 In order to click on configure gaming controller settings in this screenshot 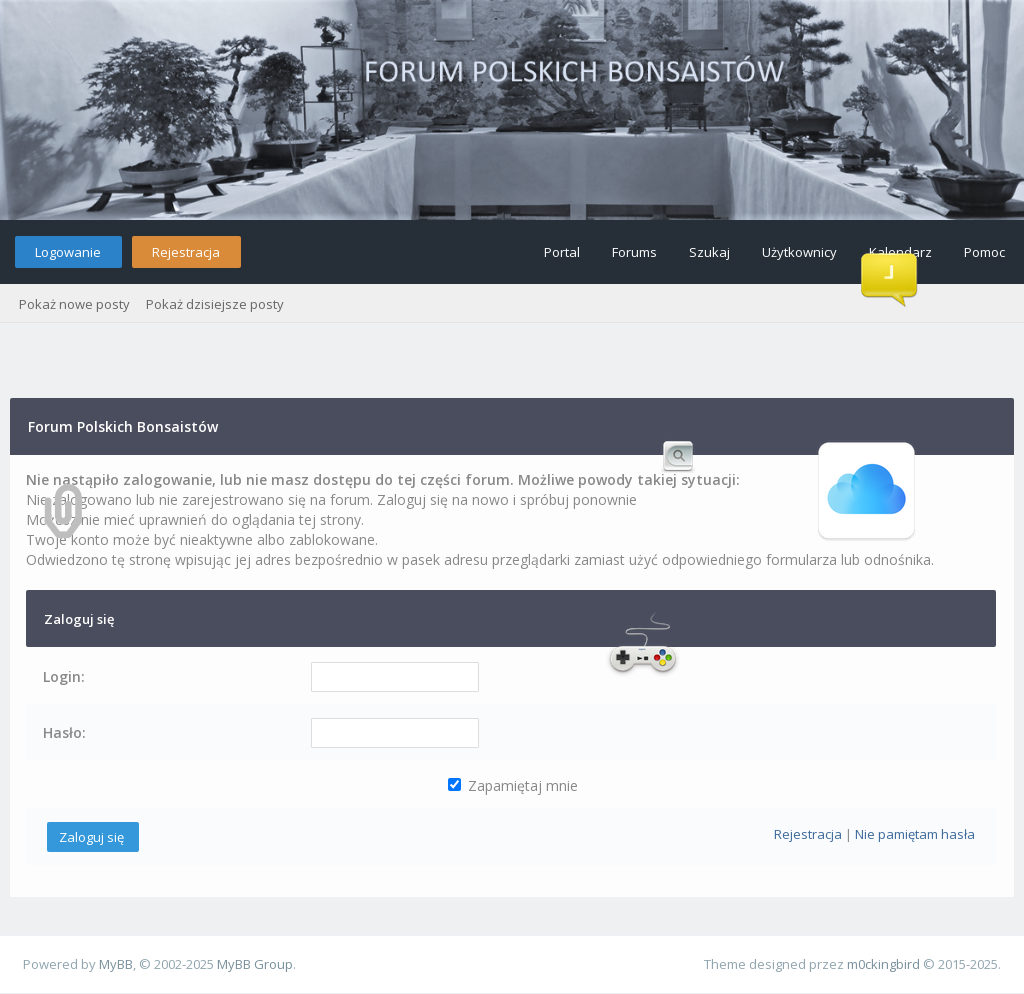, I will do `click(643, 644)`.